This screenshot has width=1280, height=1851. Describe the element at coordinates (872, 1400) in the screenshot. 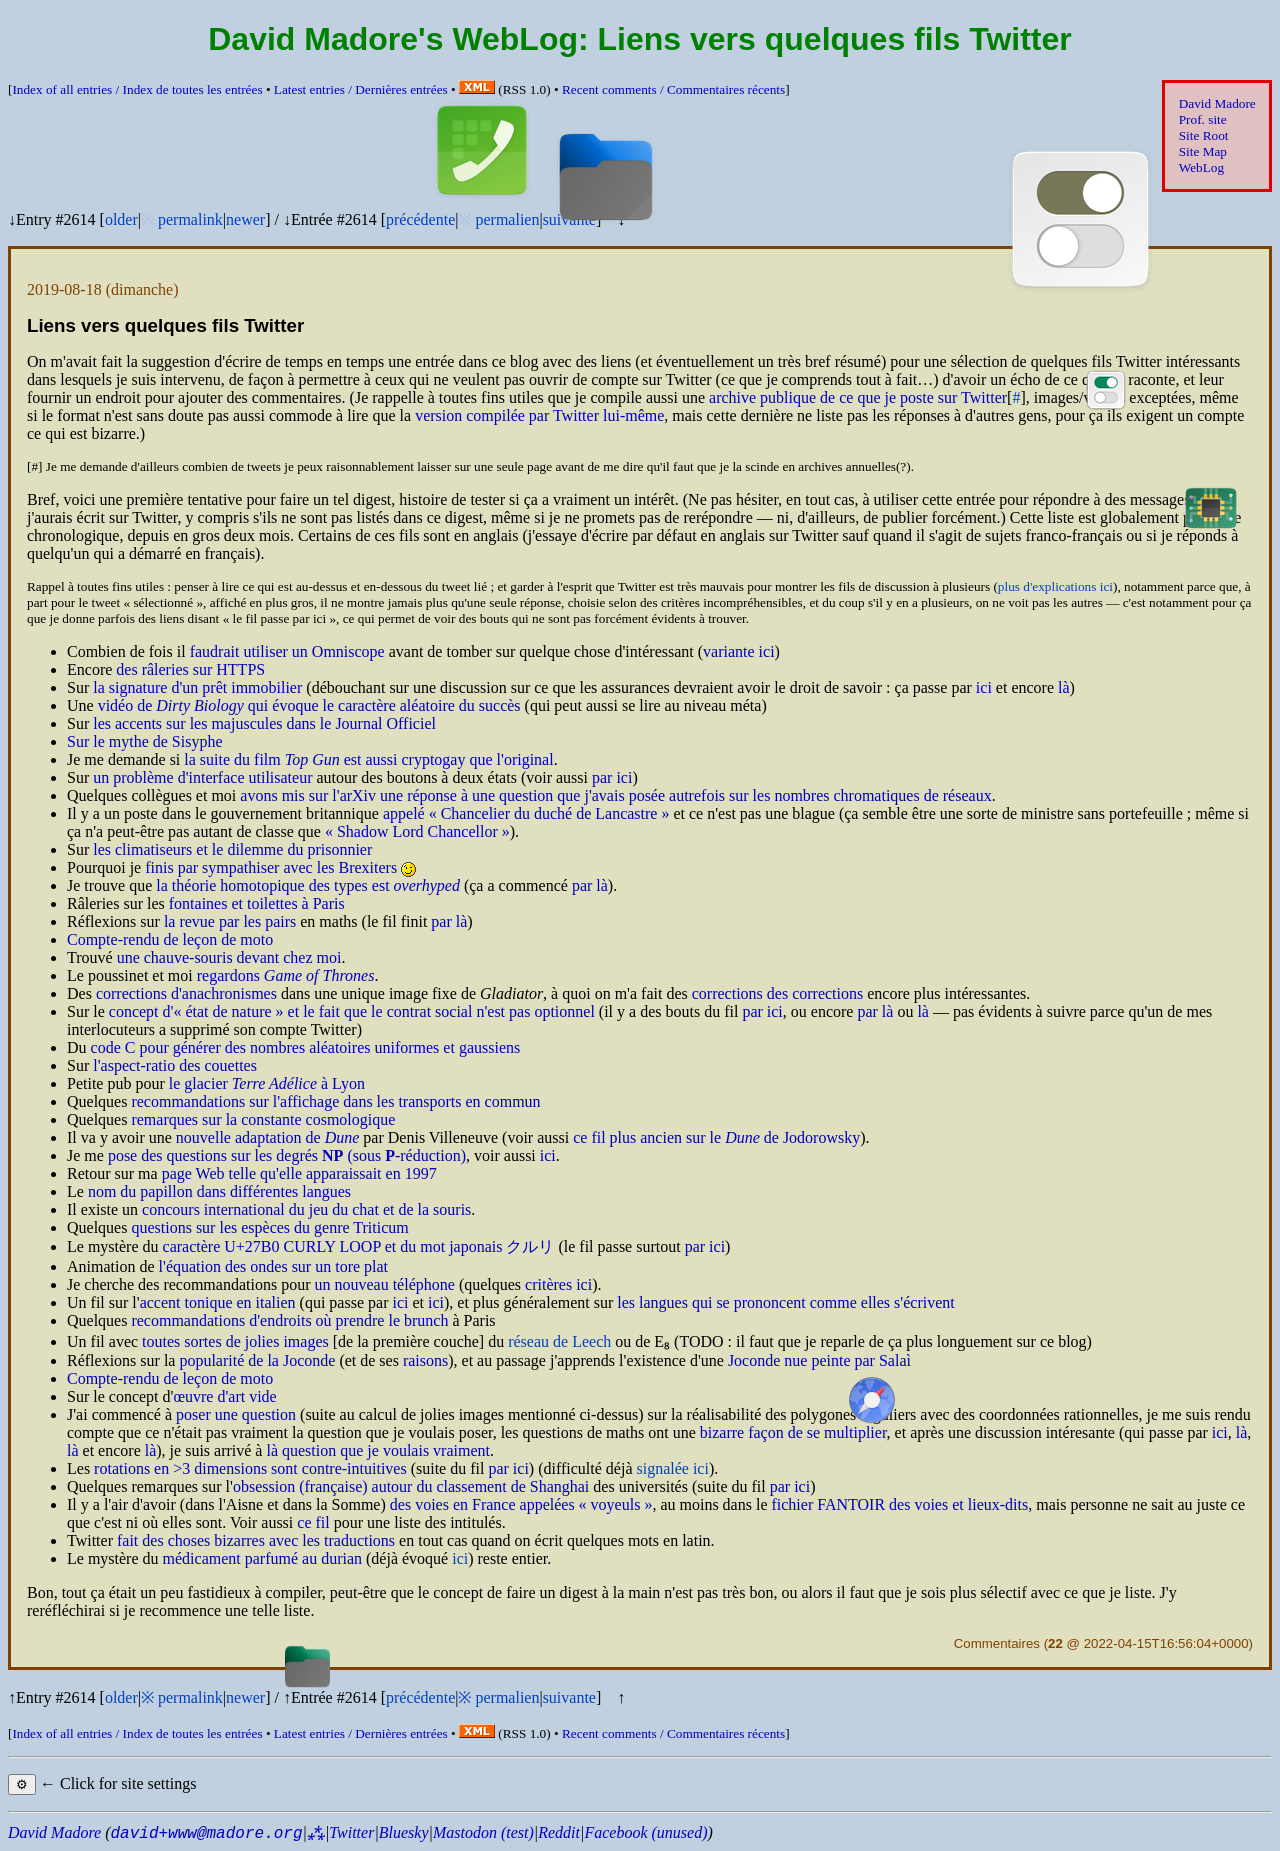

I see `open web browser` at that location.